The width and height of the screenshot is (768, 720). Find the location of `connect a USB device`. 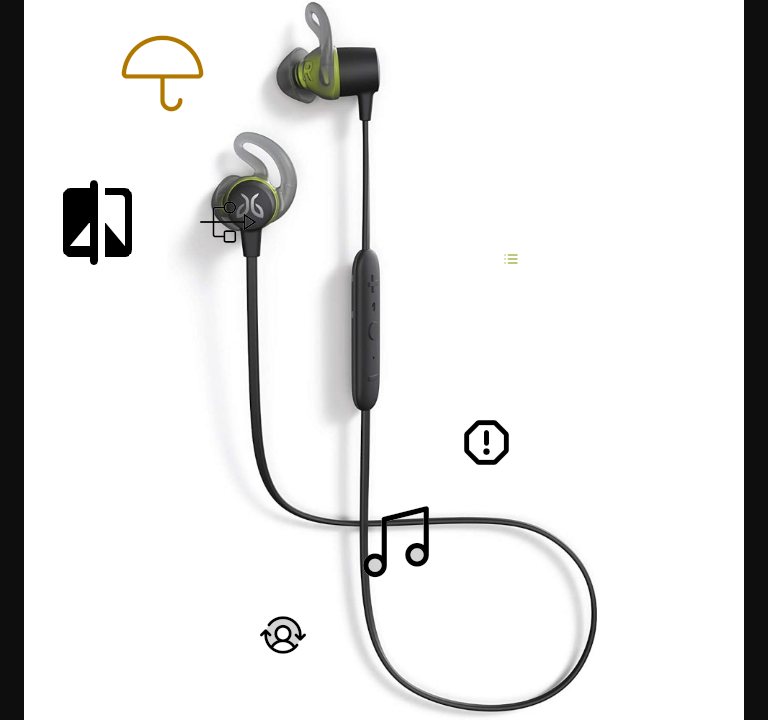

connect a USB device is located at coordinates (228, 222).